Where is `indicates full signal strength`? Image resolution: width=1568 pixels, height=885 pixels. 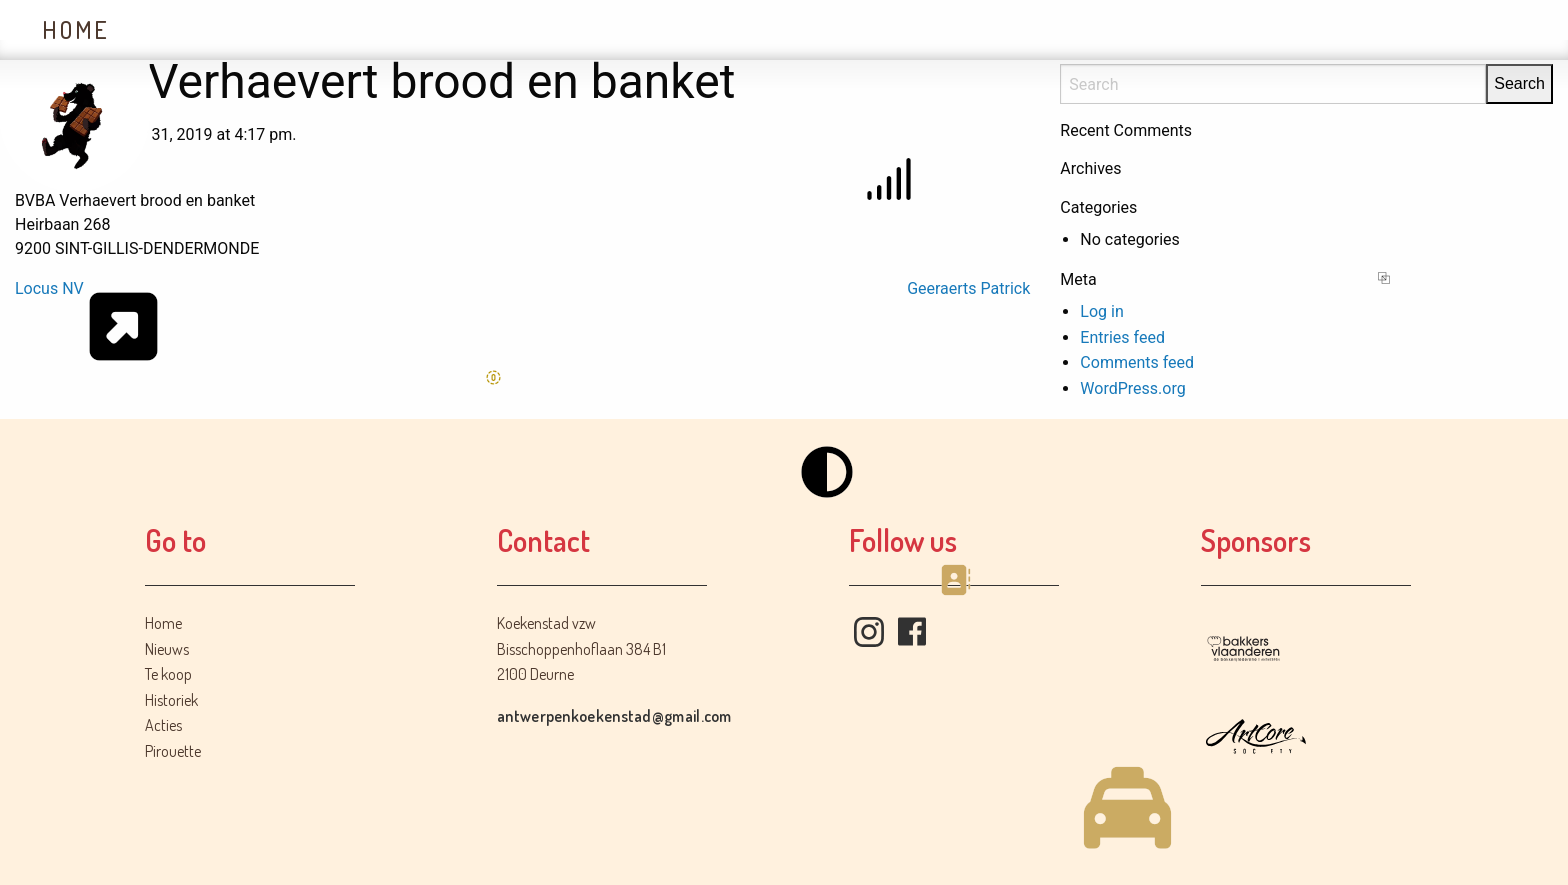 indicates full signal strength is located at coordinates (889, 179).